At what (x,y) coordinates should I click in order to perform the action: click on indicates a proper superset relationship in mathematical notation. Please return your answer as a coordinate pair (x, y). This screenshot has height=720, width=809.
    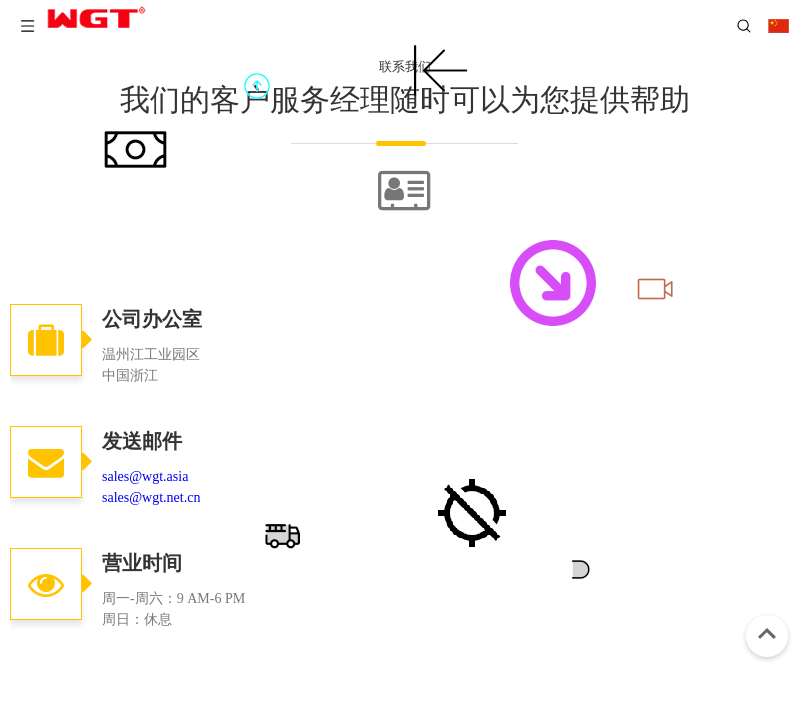
    Looking at the image, I should click on (579, 569).